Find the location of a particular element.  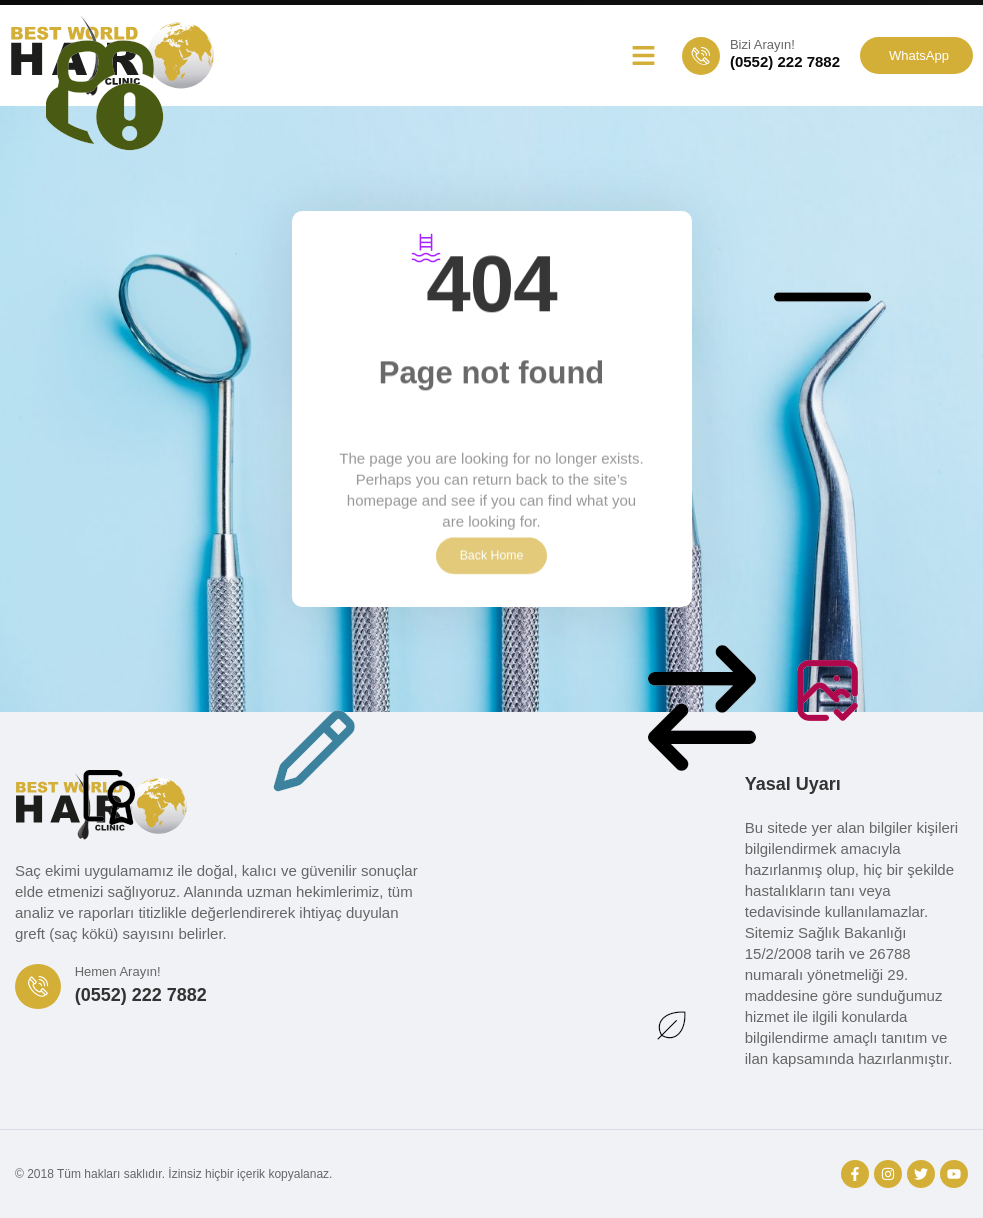

switch between two views or modes is located at coordinates (702, 708).